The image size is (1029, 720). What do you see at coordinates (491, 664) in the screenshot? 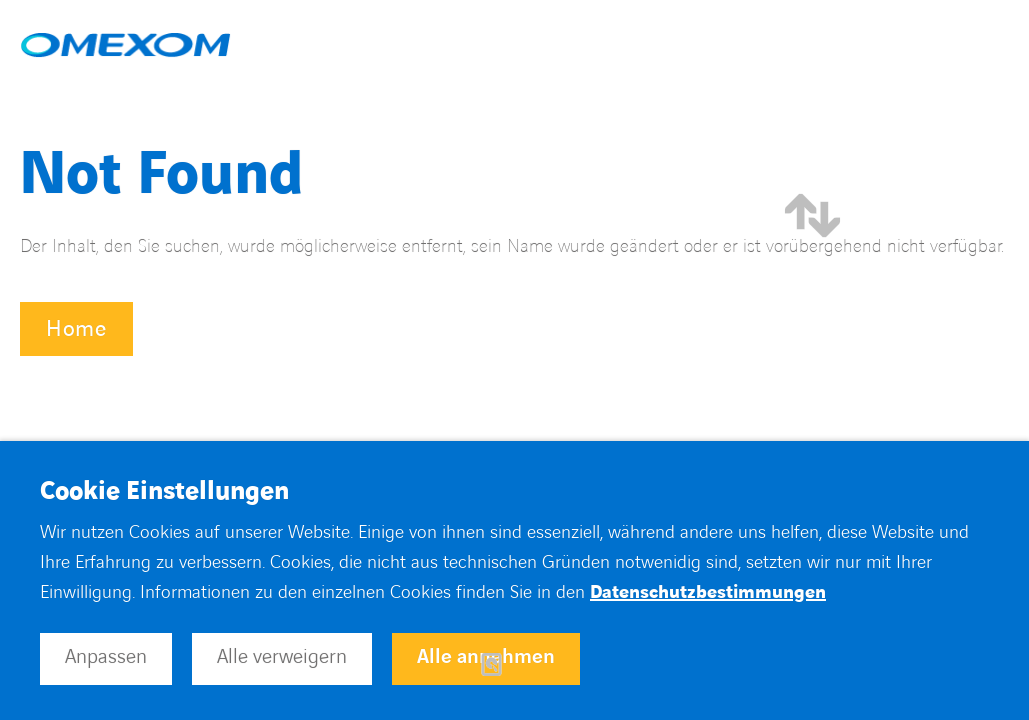
I see `access hard drive storage` at bounding box center [491, 664].